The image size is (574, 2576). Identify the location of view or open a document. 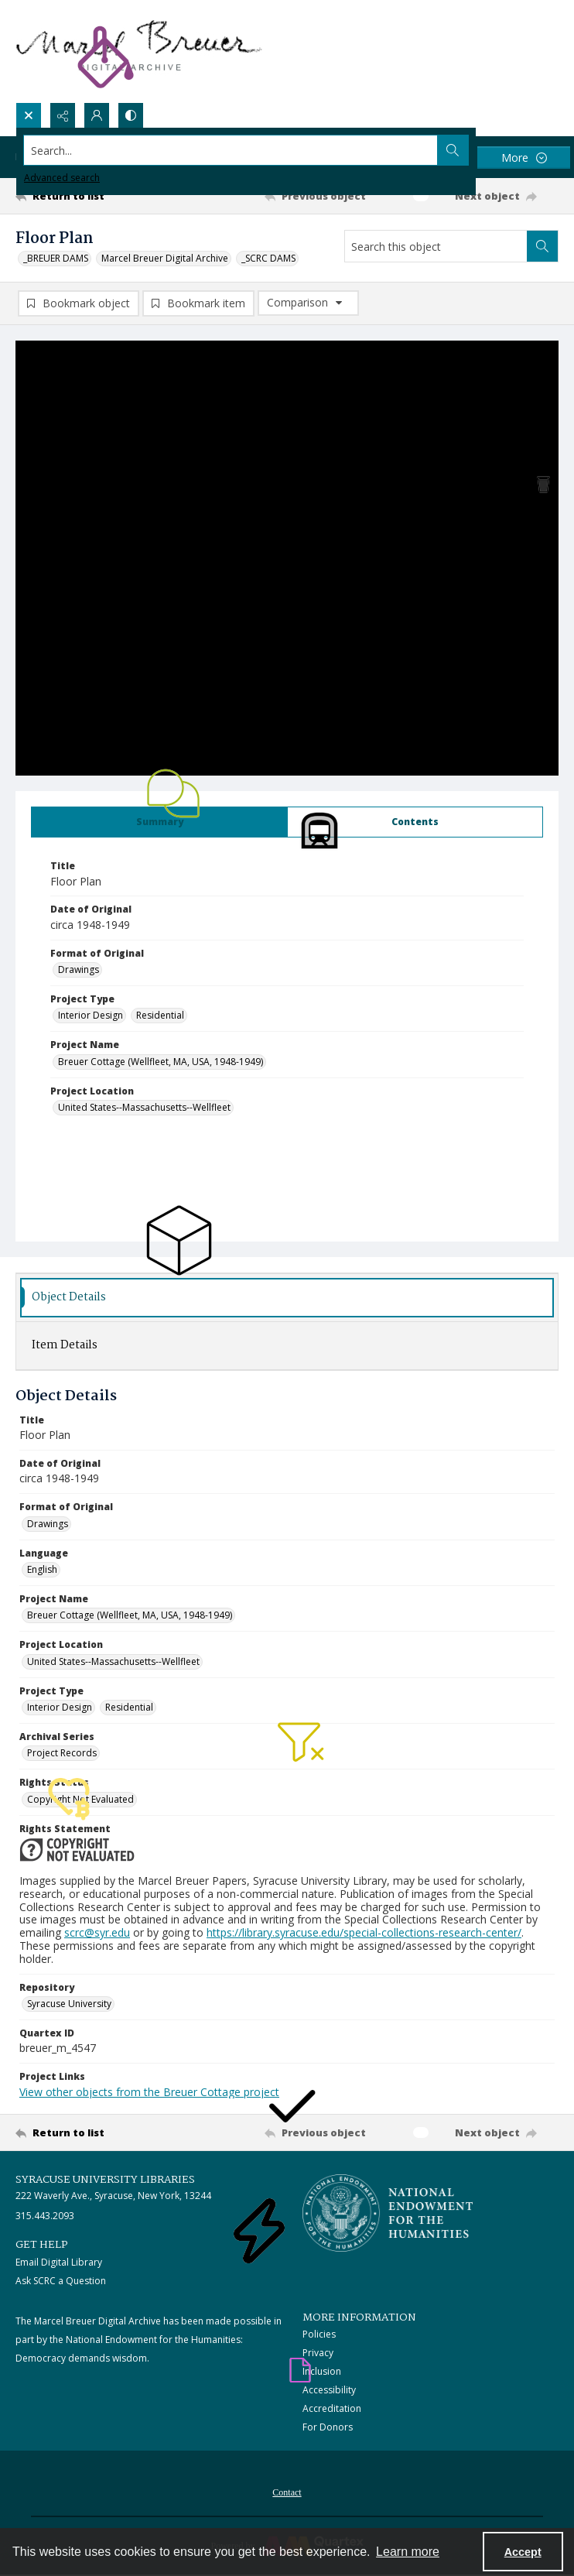
(300, 2370).